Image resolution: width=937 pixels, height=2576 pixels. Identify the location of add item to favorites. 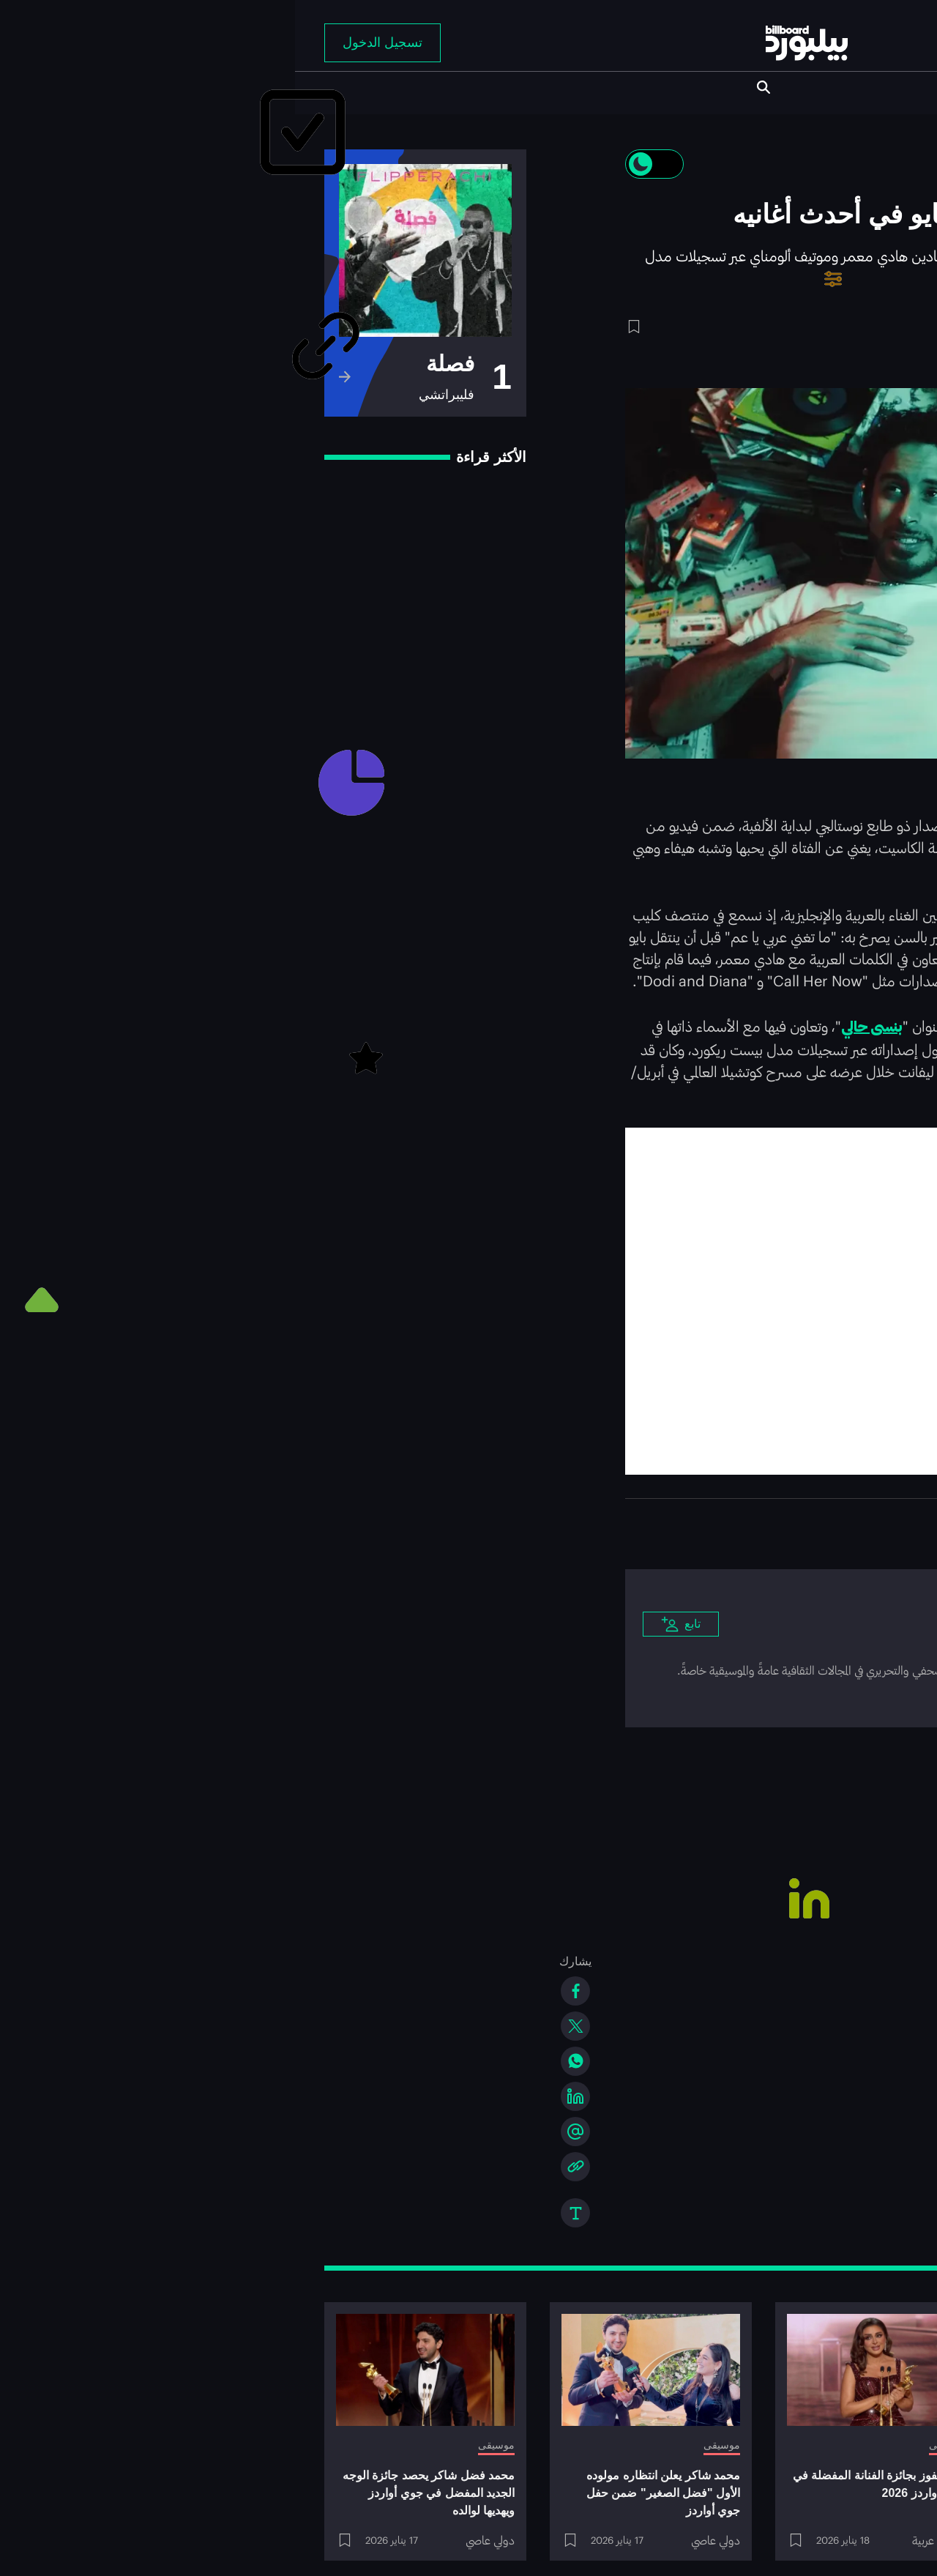
(366, 1059).